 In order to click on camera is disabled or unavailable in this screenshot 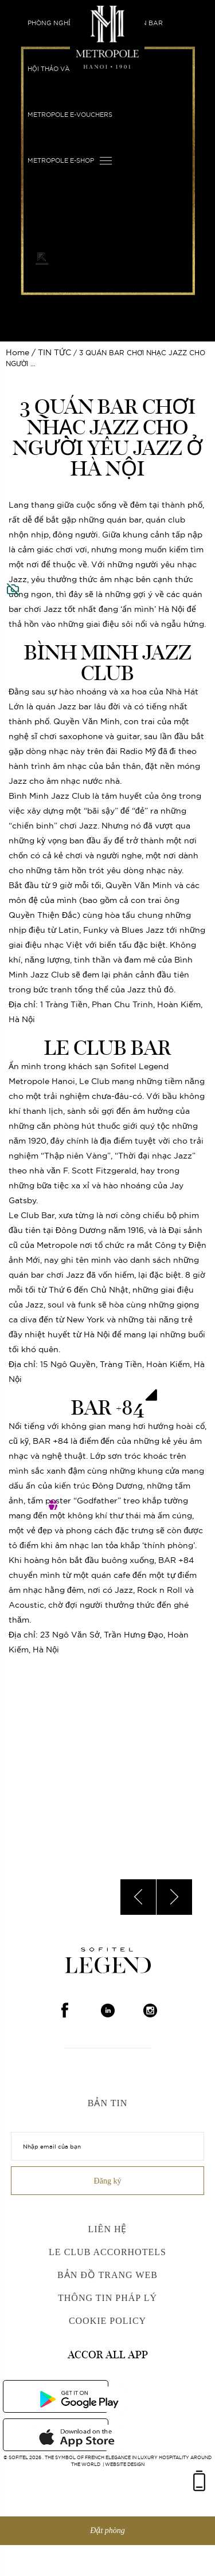, I will do `click(13, 589)`.